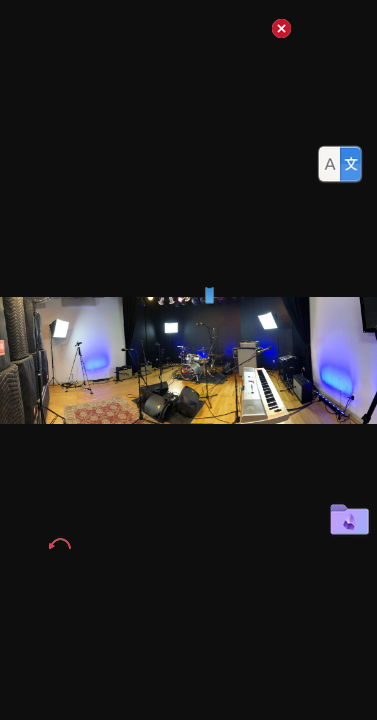  What do you see at coordinates (209, 295) in the screenshot?
I see `iPhone 12 mini device icon` at bounding box center [209, 295].